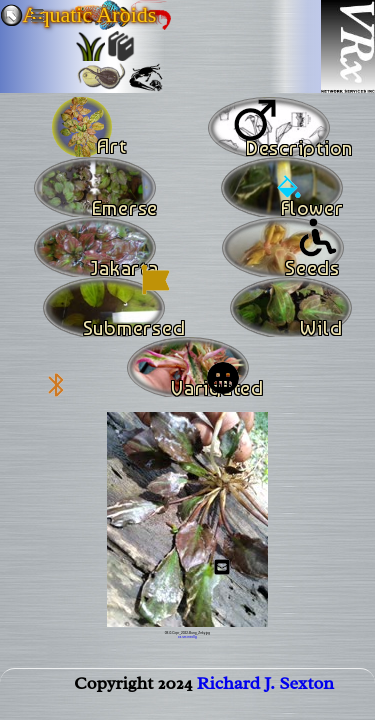 This screenshot has width=375, height=720. What do you see at coordinates (56, 385) in the screenshot?
I see `toggle bluetooth connectivity on or off` at bounding box center [56, 385].